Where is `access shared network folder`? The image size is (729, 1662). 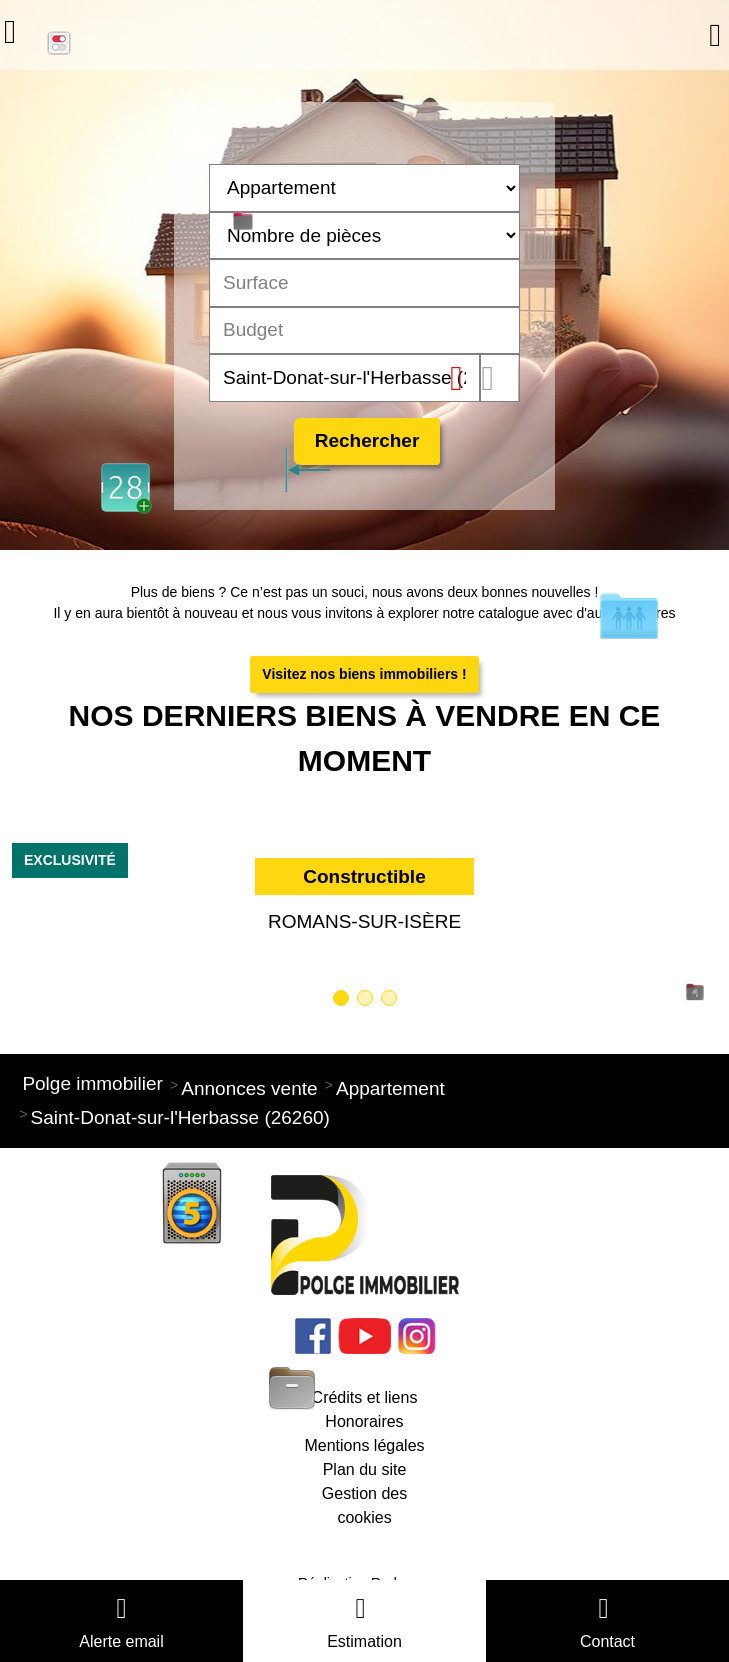
access shared network folder is located at coordinates (629, 616).